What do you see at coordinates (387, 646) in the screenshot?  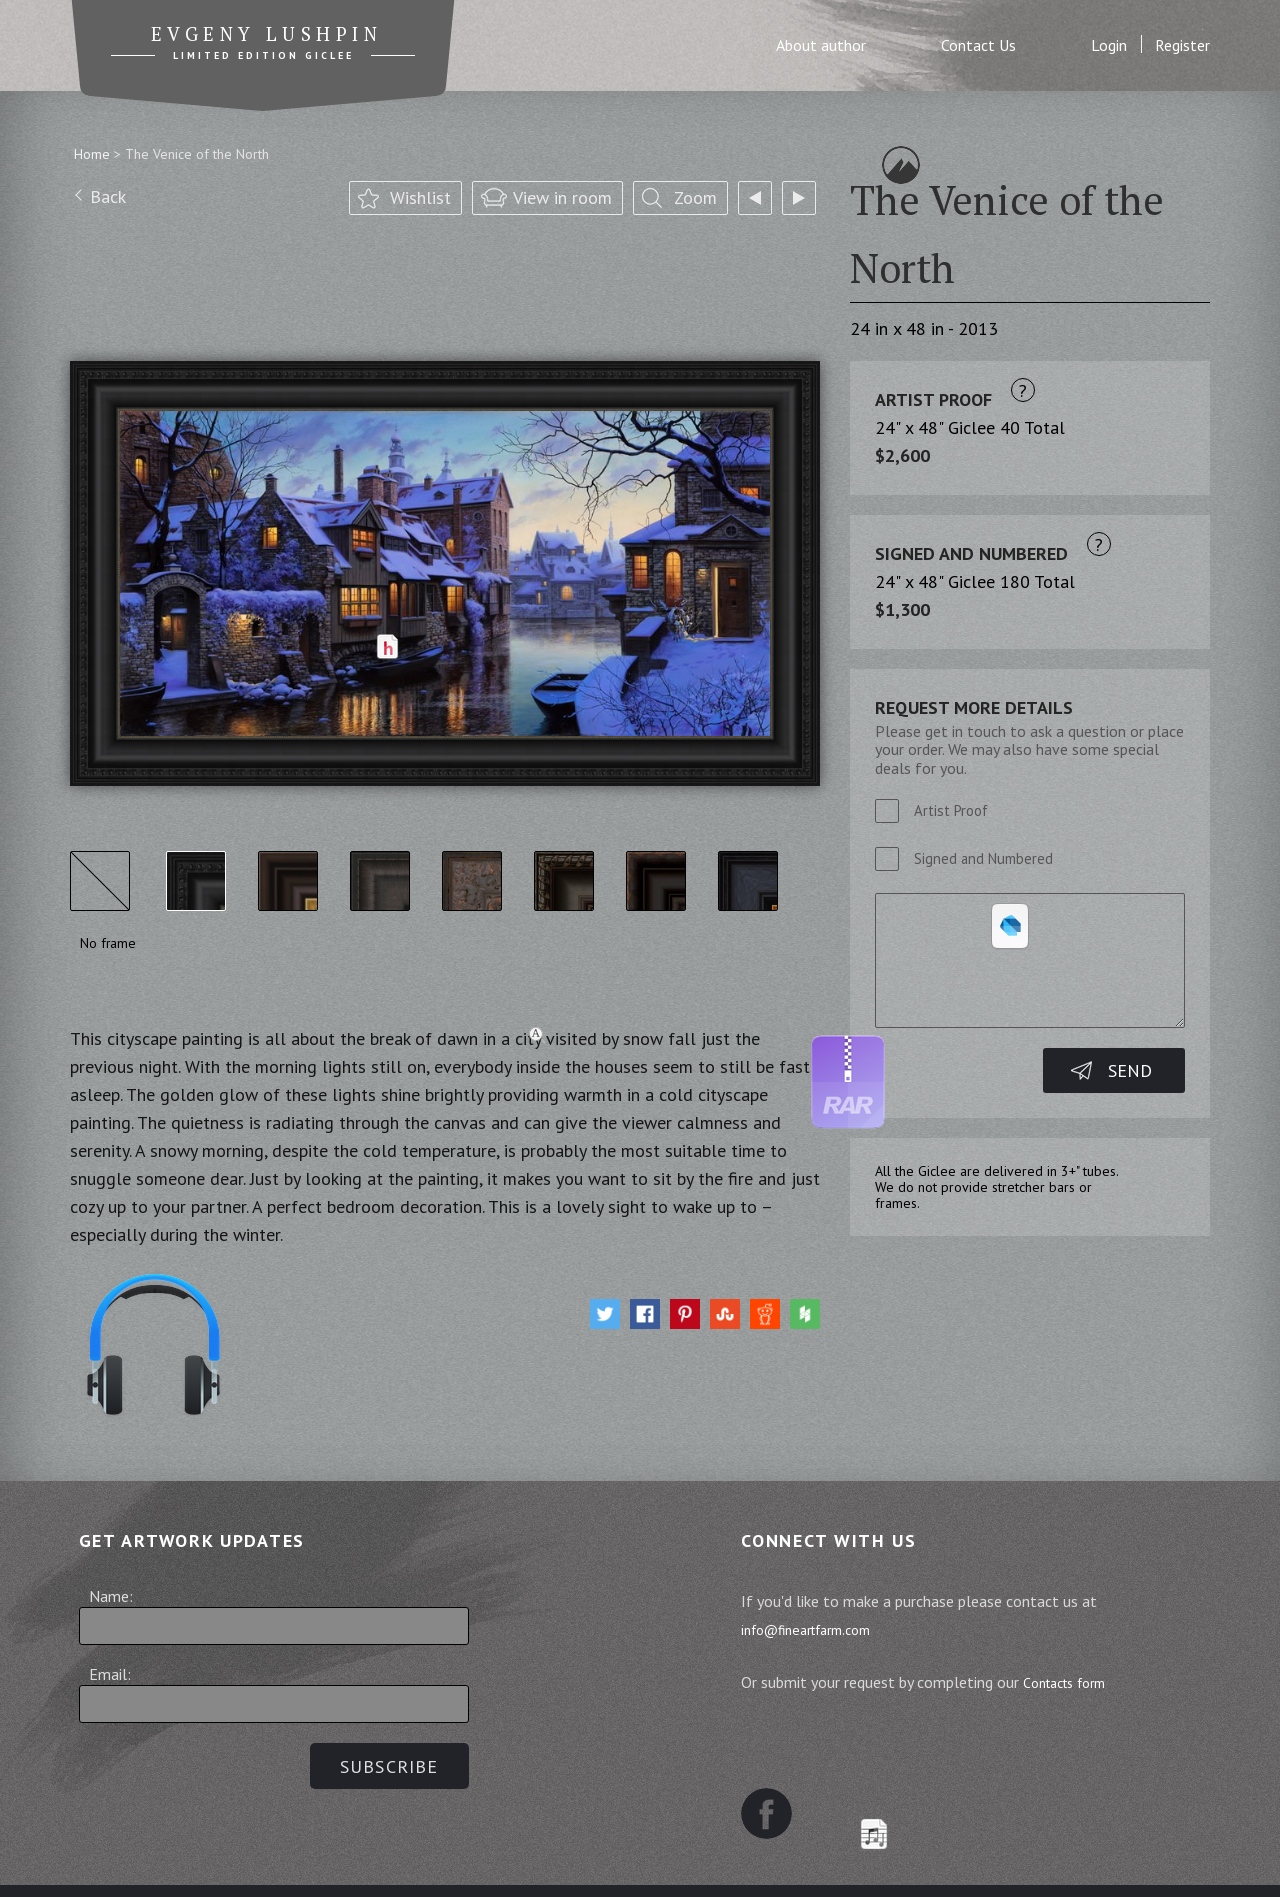 I see `c/c++ header file` at bounding box center [387, 646].